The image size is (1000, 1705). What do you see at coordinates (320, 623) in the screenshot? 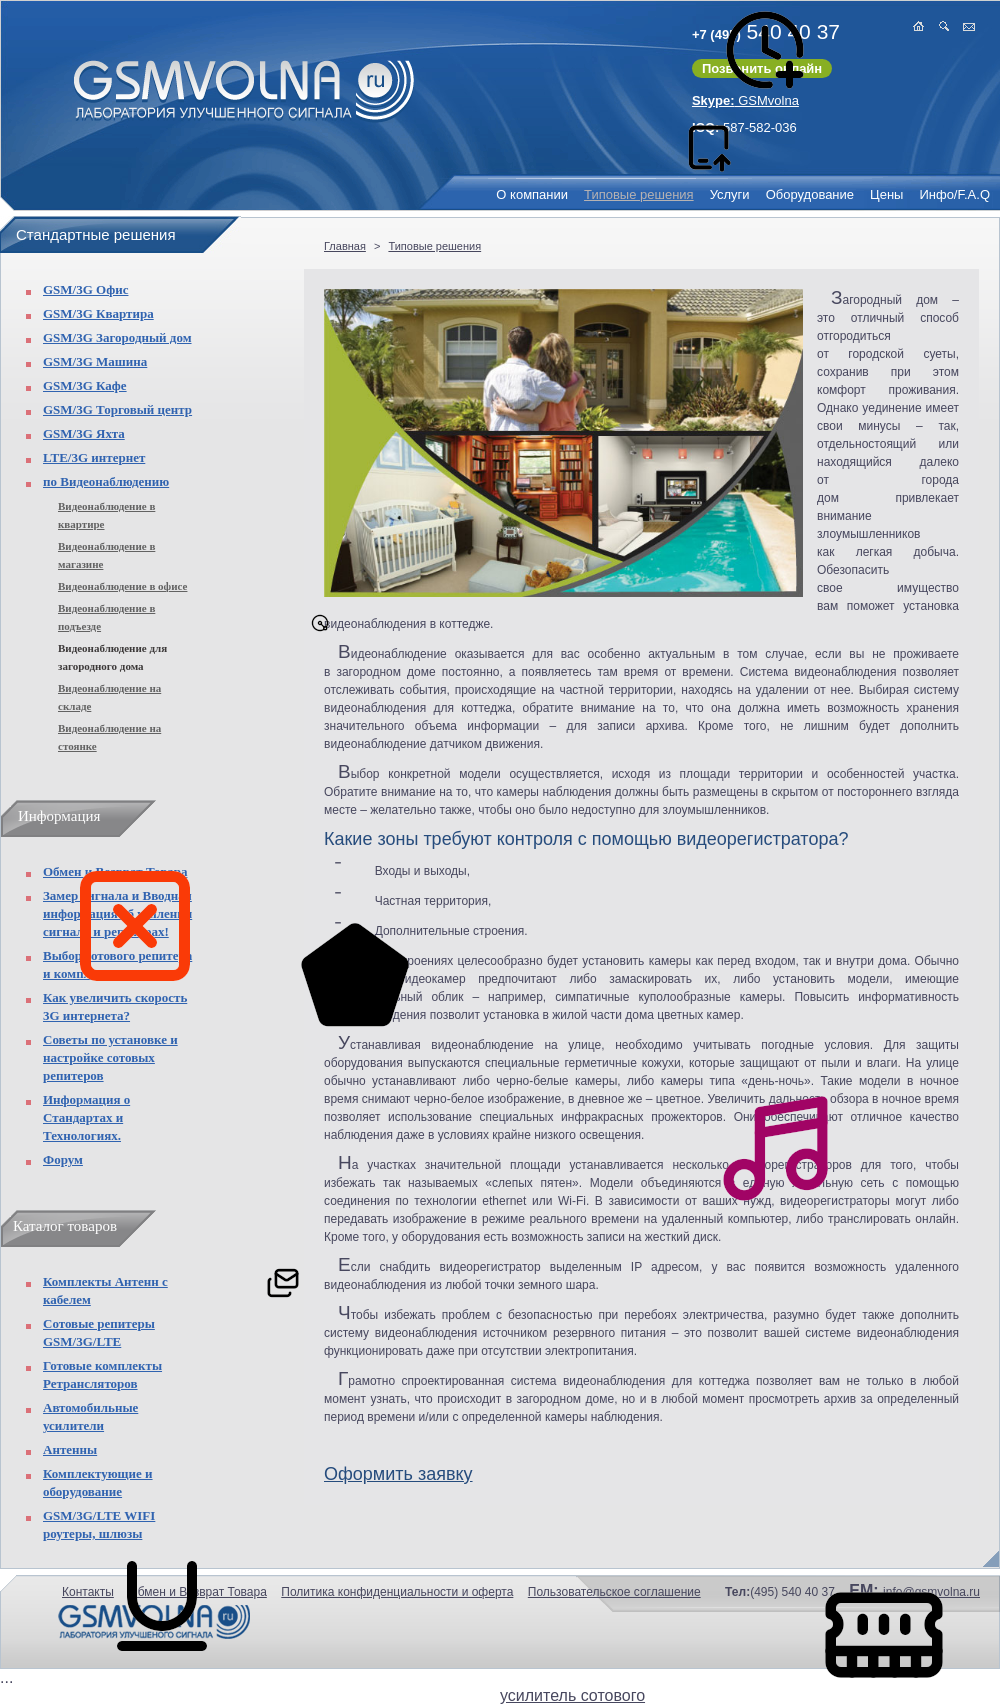
I see `adjust search radius or distance` at bounding box center [320, 623].